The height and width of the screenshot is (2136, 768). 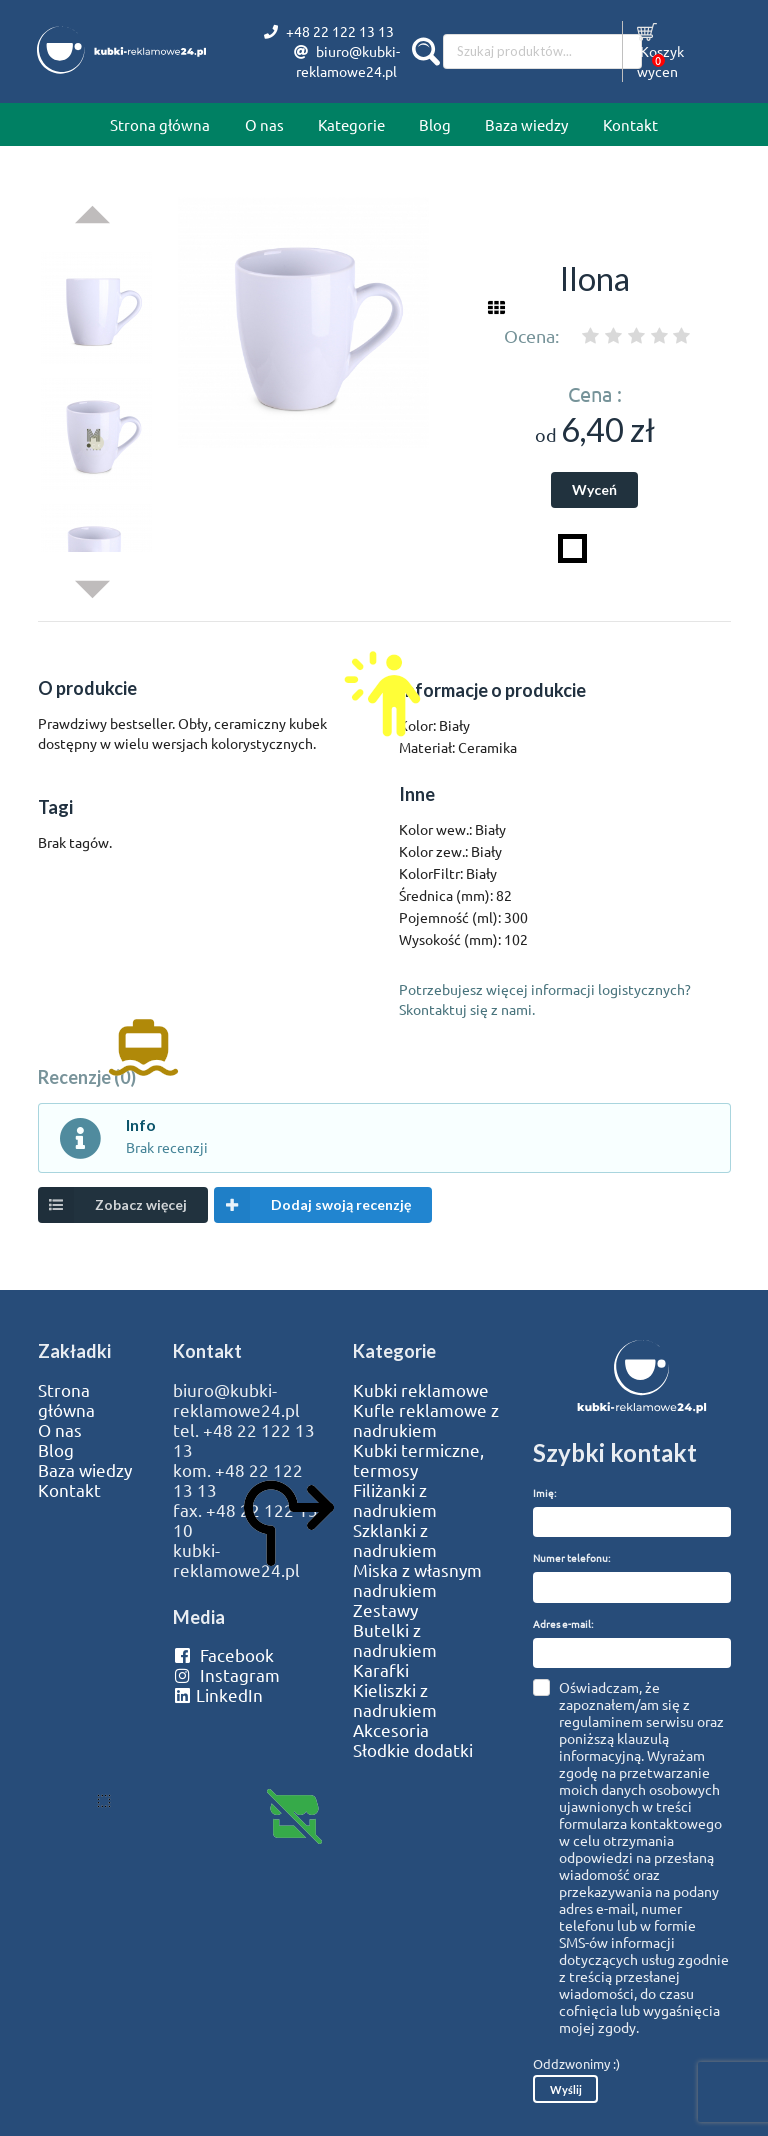 What do you see at coordinates (289, 1521) in the screenshot?
I see `take the roundabout exit to the right` at bounding box center [289, 1521].